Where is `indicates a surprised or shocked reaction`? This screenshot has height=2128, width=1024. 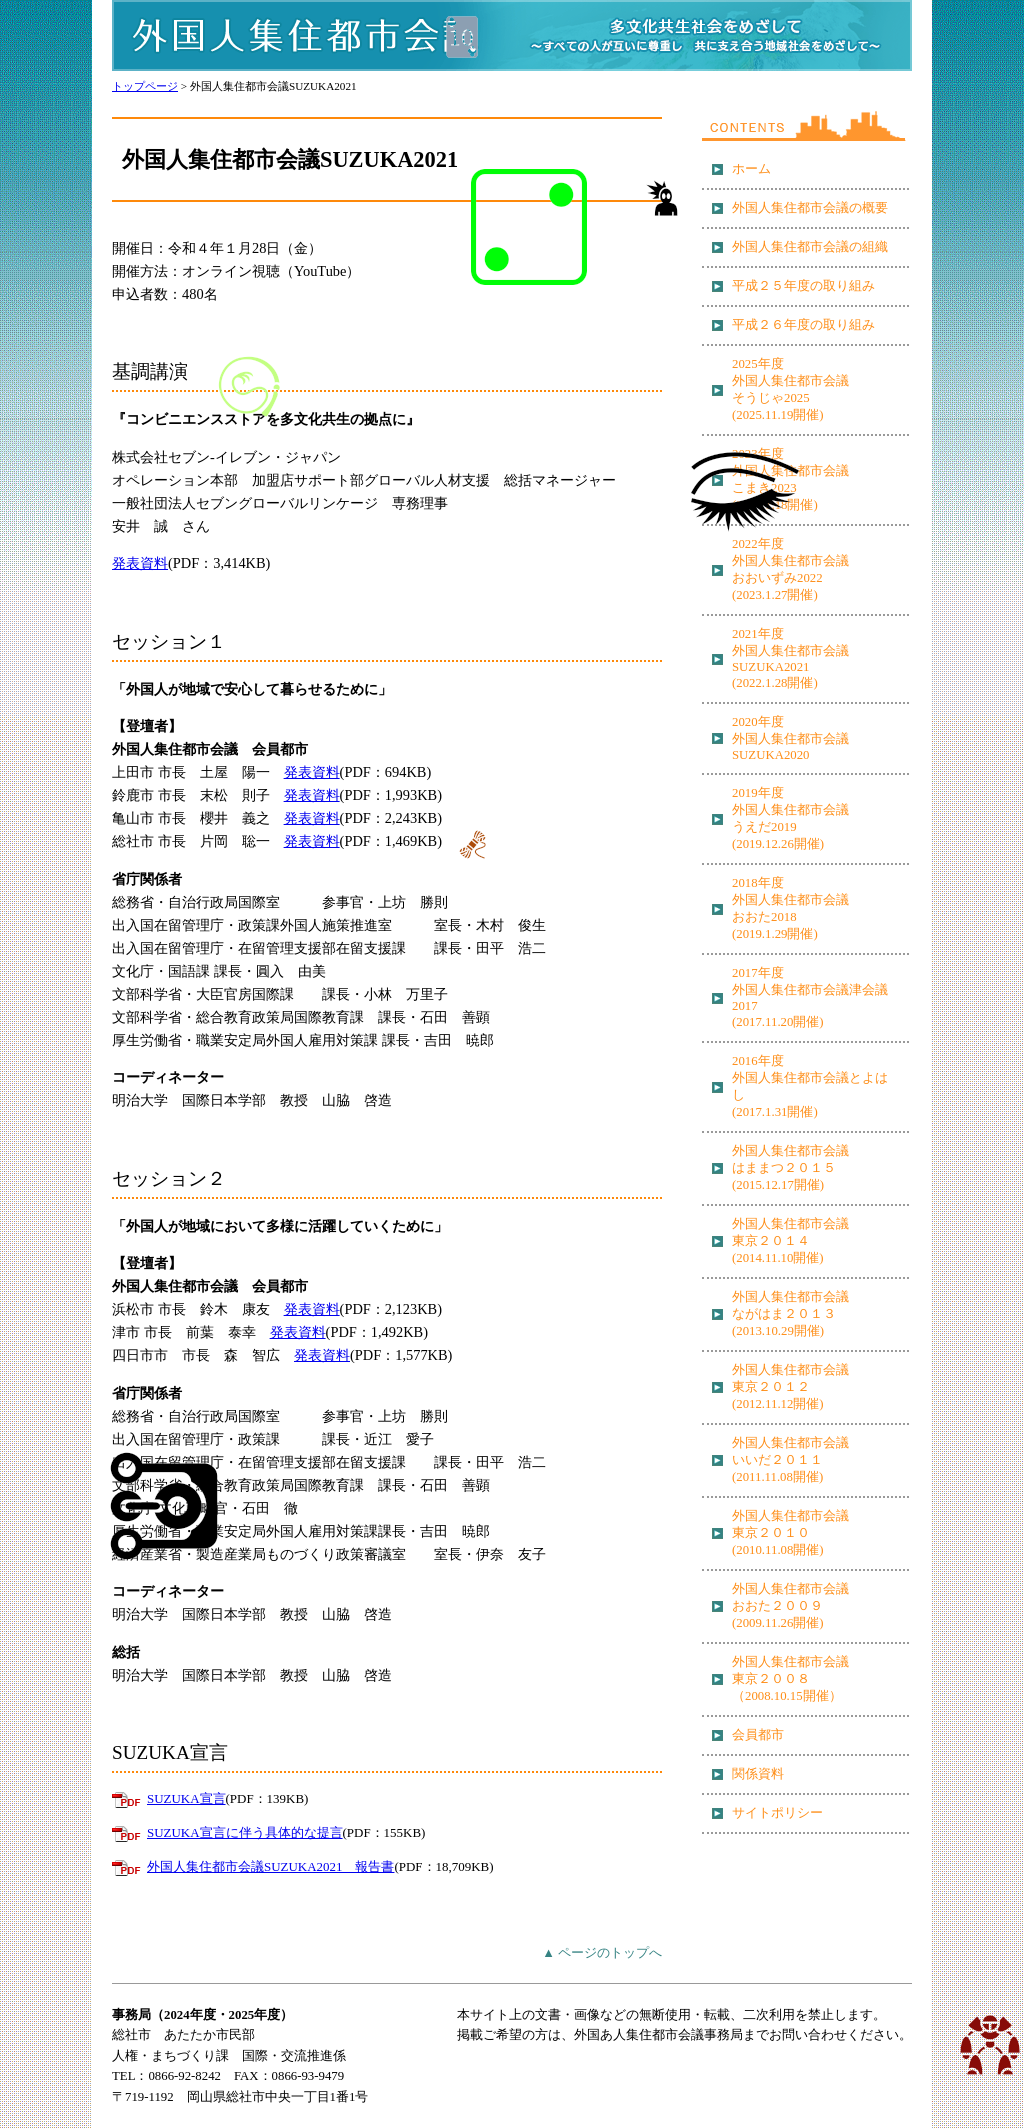 indicates a surprised or shocked reaction is located at coordinates (664, 198).